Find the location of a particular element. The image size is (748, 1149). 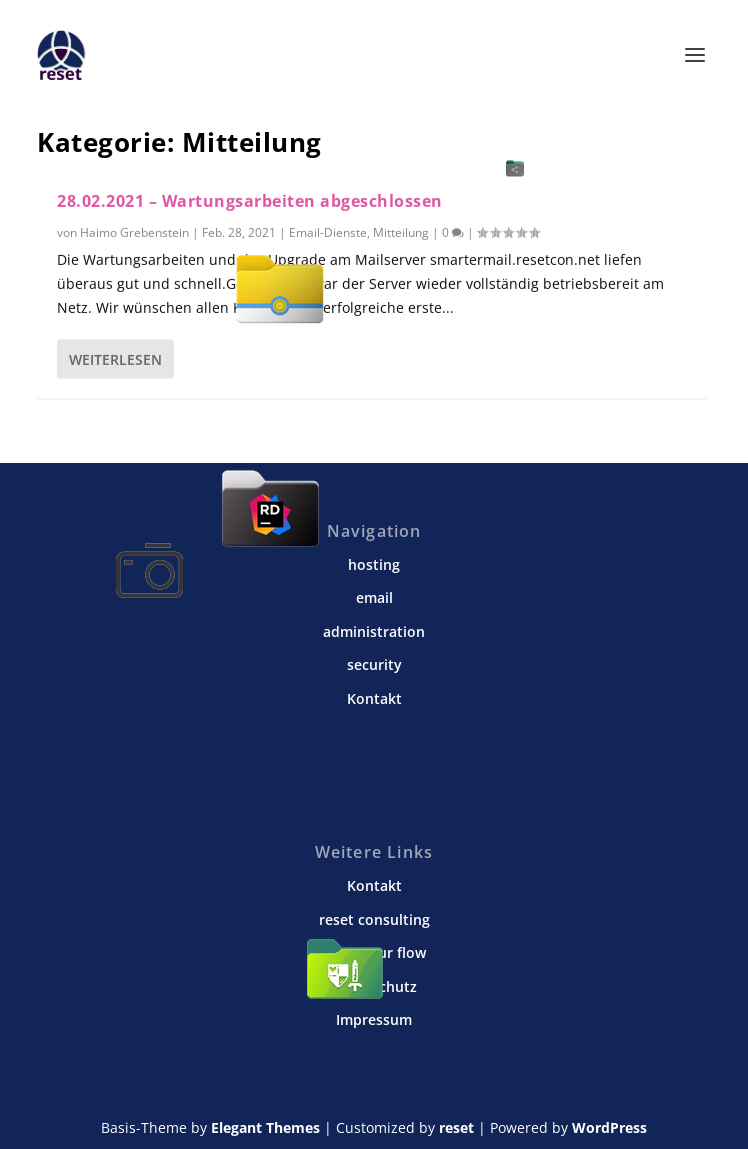

folder containing pokémon park ball game files is located at coordinates (279, 291).